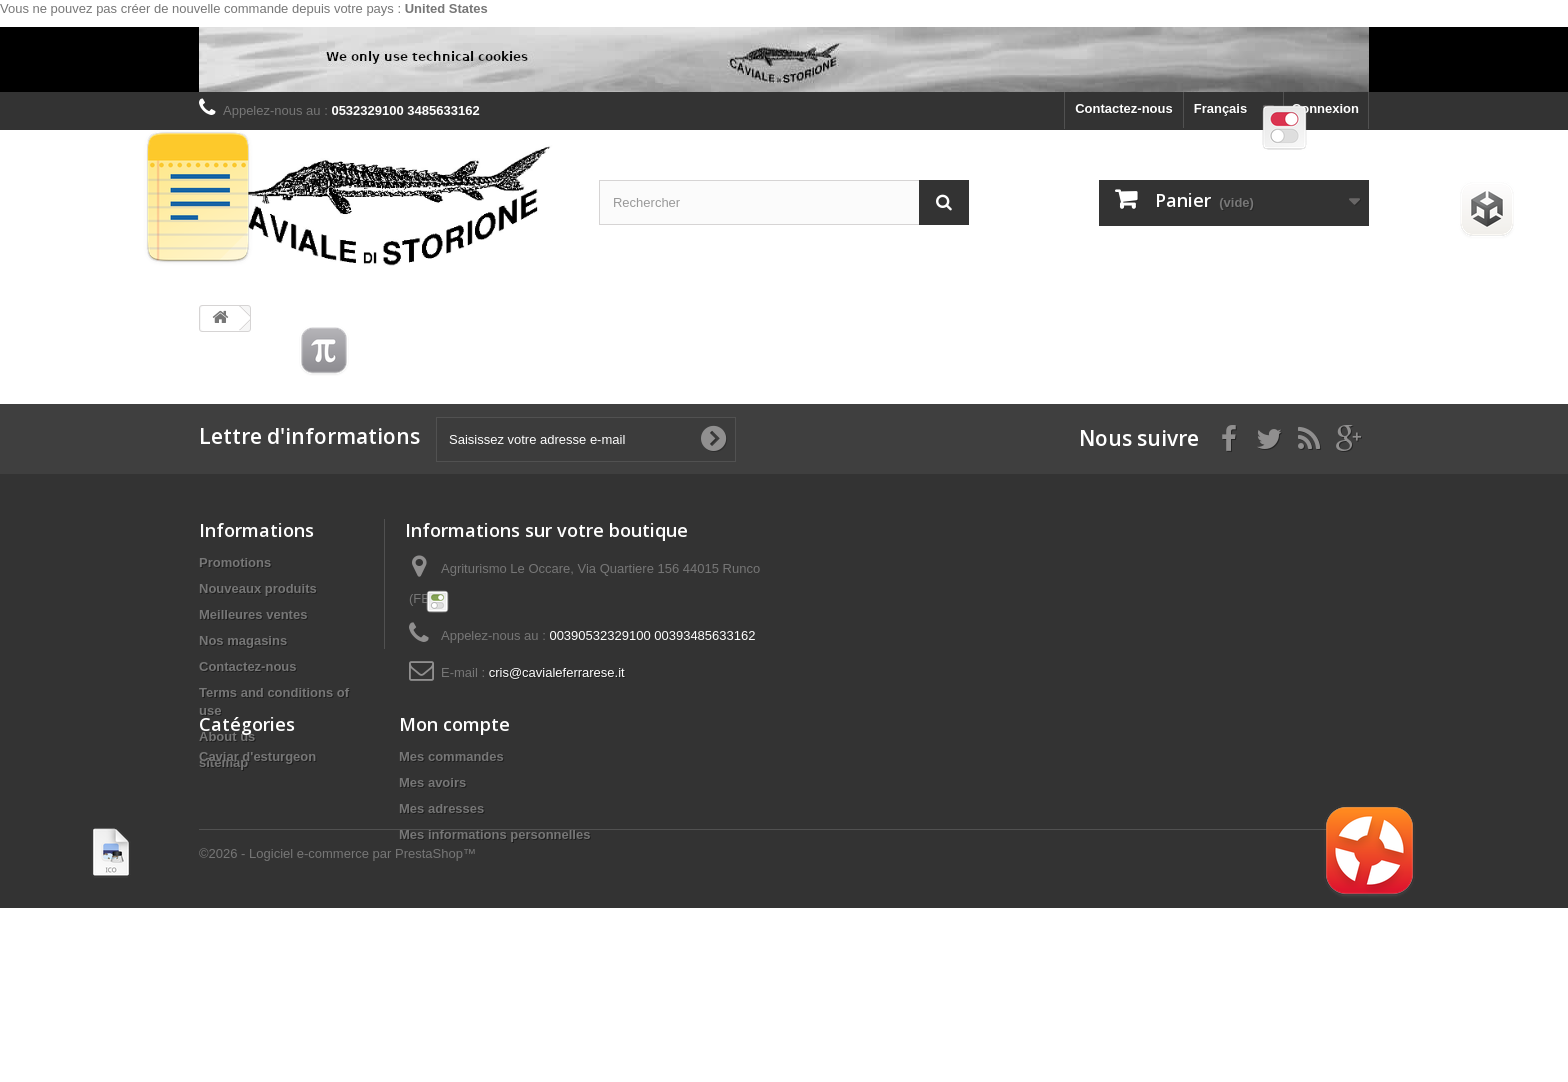  Describe the element at coordinates (324, 351) in the screenshot. I see `open mathematics or calculator app` at that location.